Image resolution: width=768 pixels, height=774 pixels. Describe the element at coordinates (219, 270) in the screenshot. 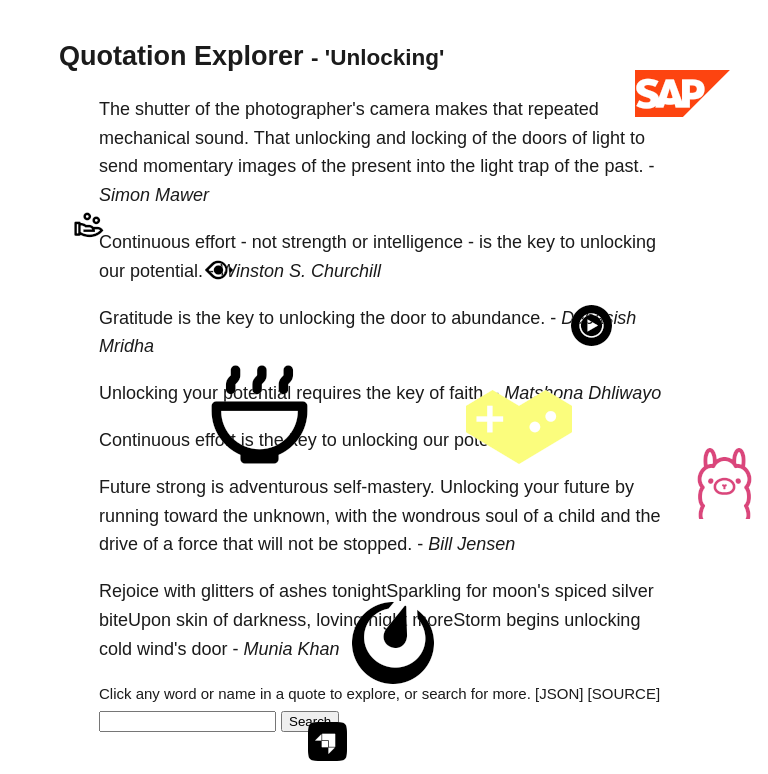

I see `Milvus vector database logo` at that location.